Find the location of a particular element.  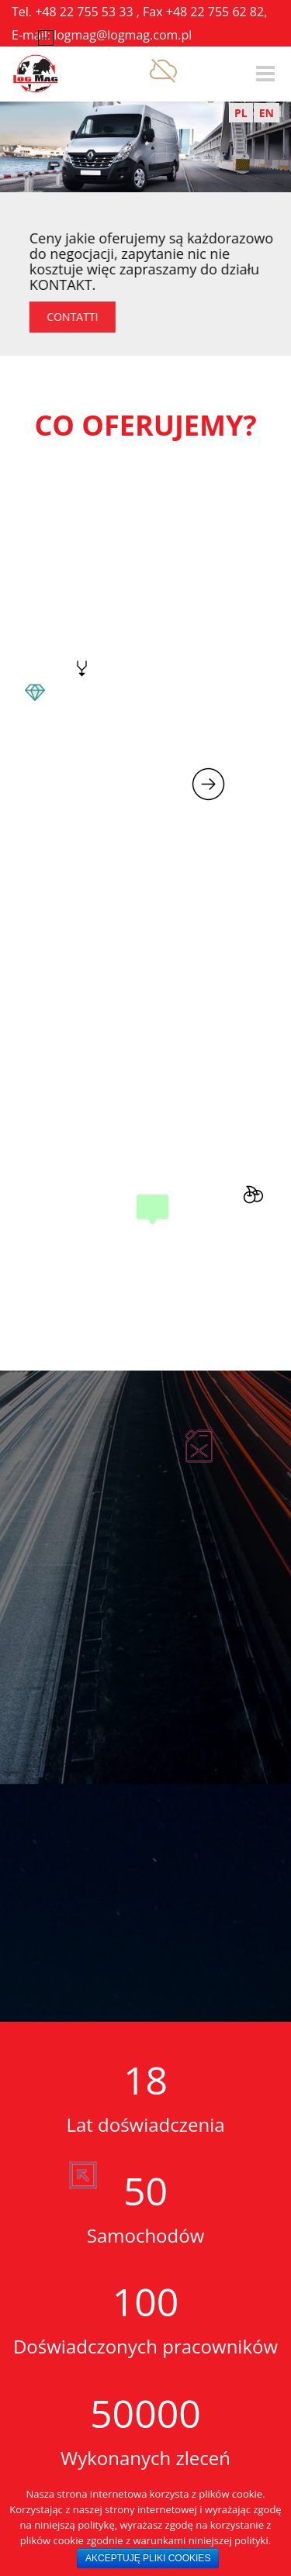

navigate to previous screen or section is located at coordinates (83, 2175).